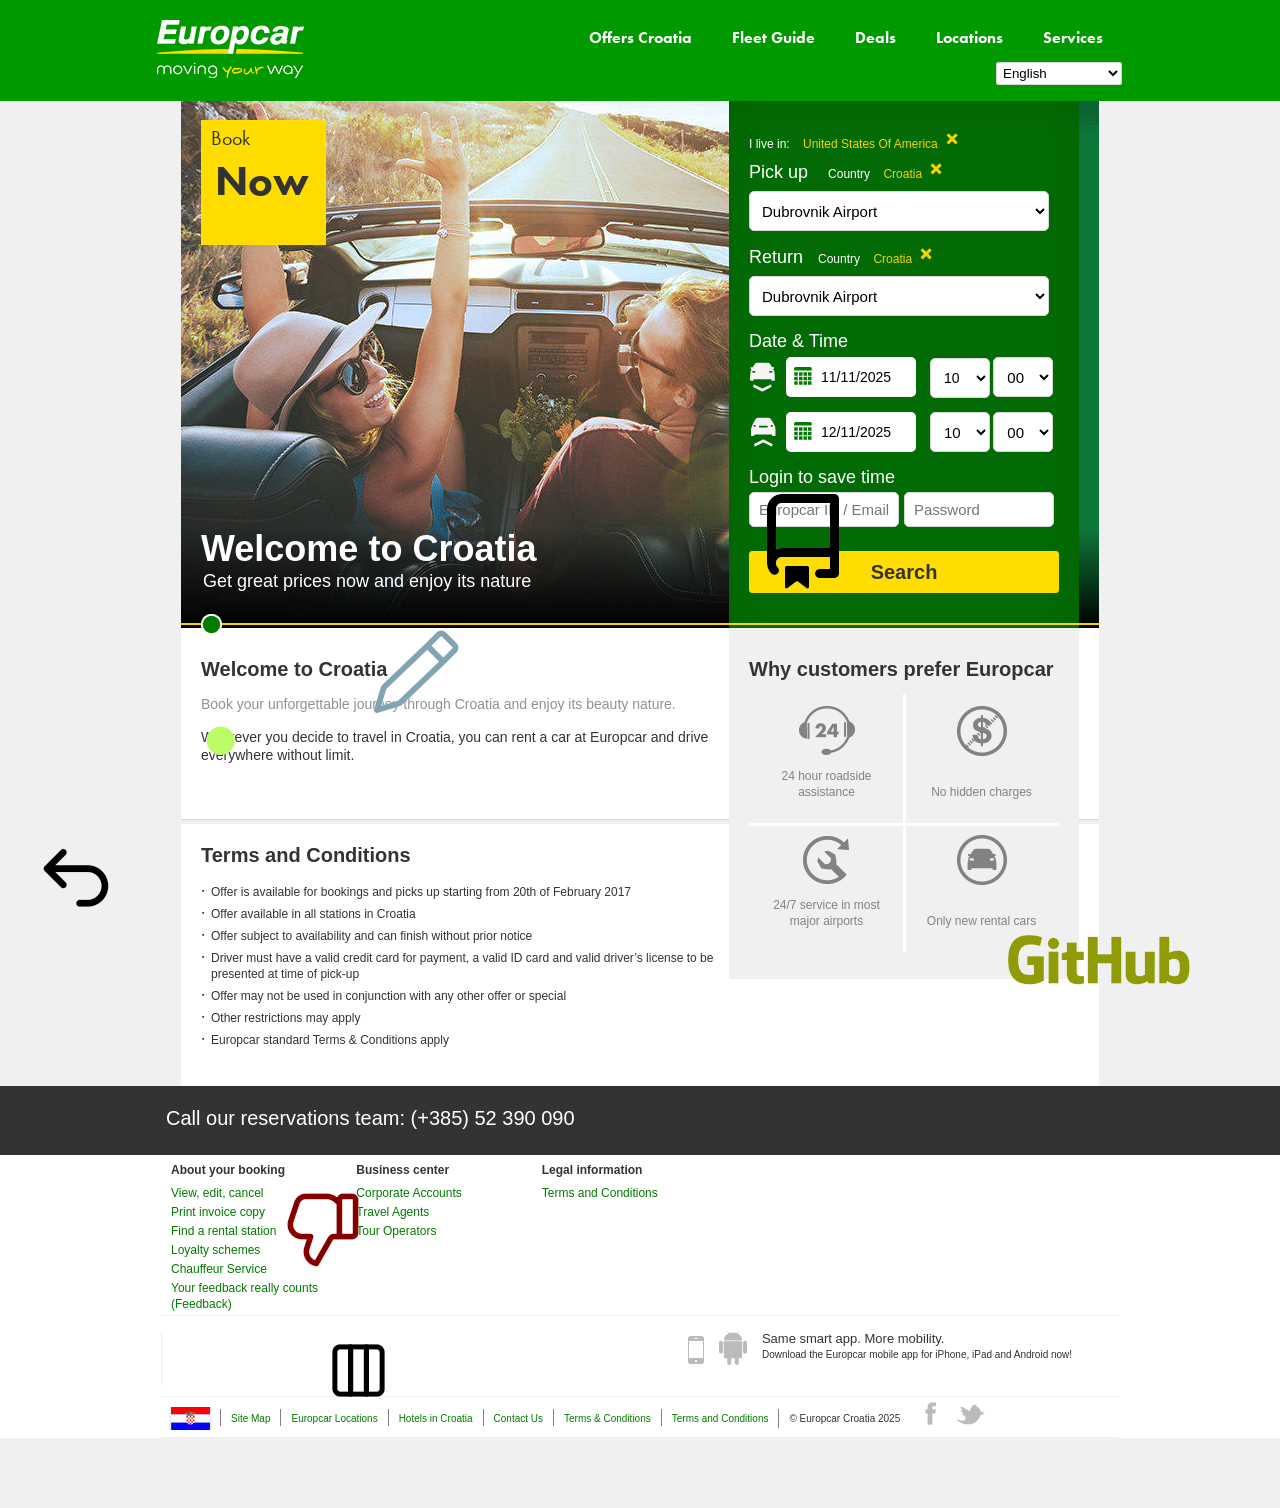  I want to click on edit this item, so click(415, 671).